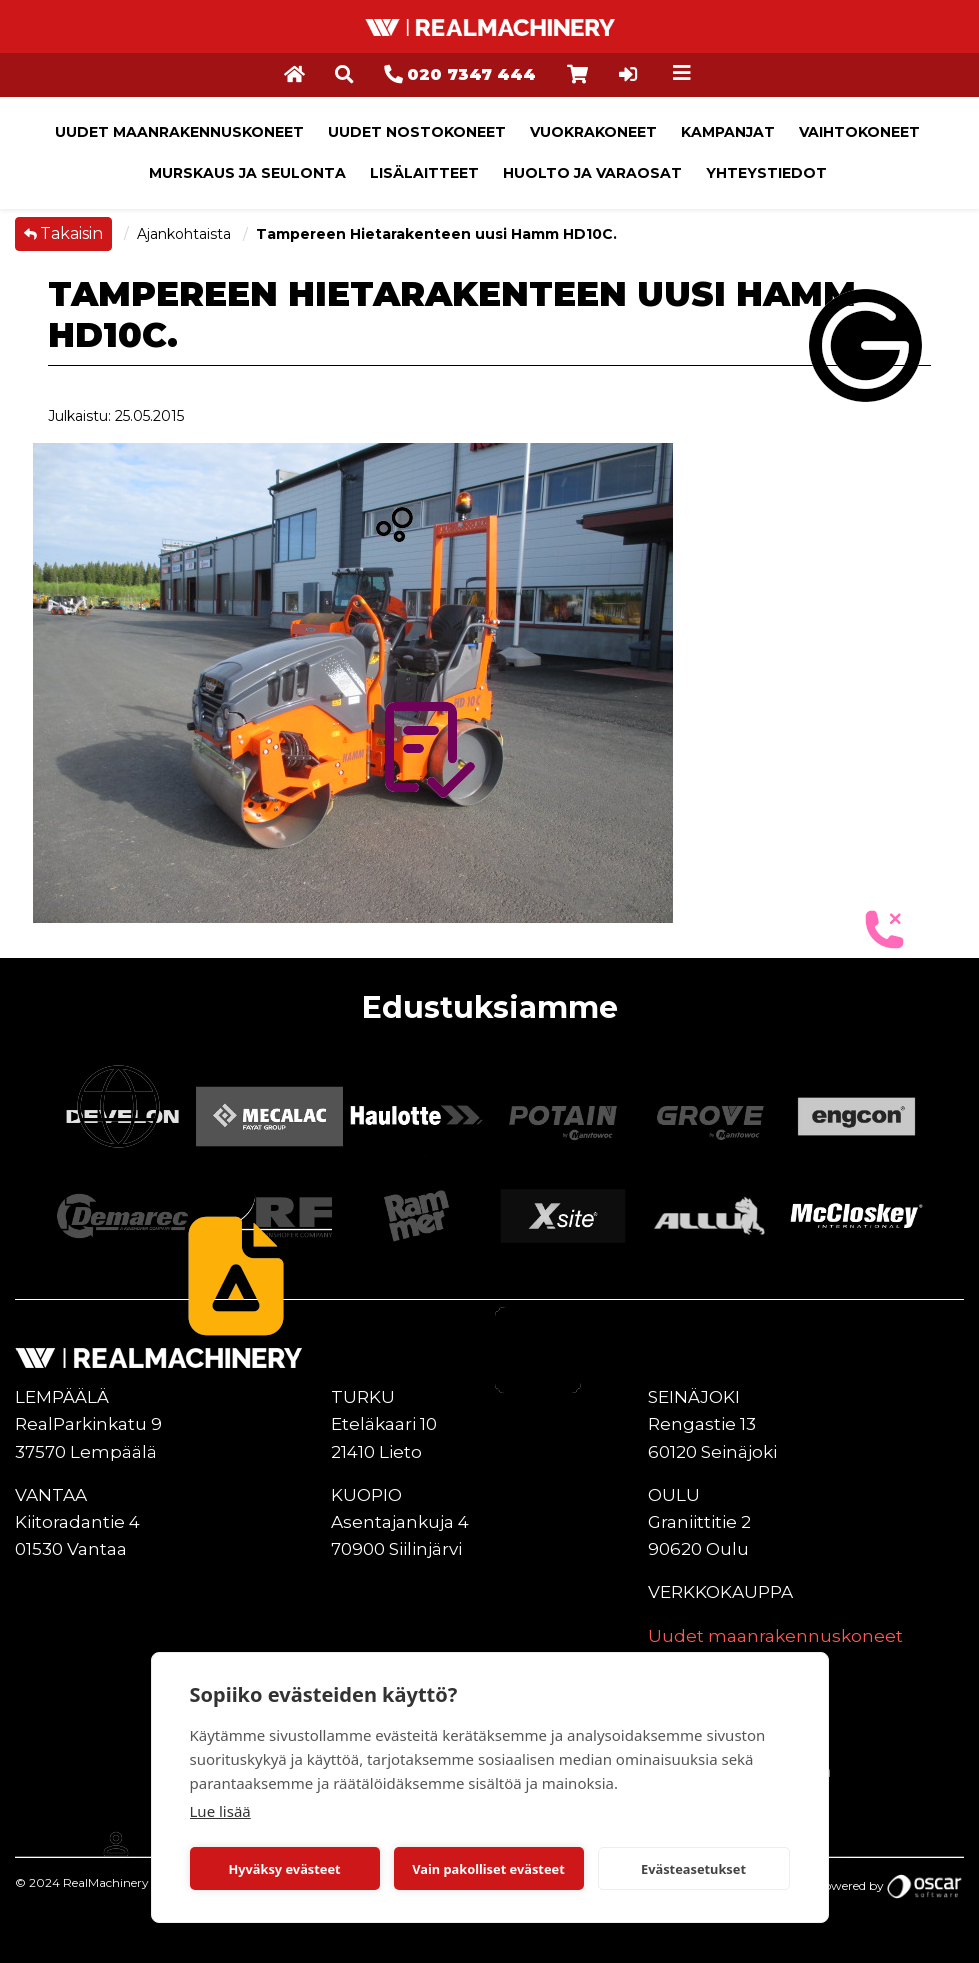  Describe the element at coordinates (865, 345) in the screenshot. I see `sign in with Google` at that location.